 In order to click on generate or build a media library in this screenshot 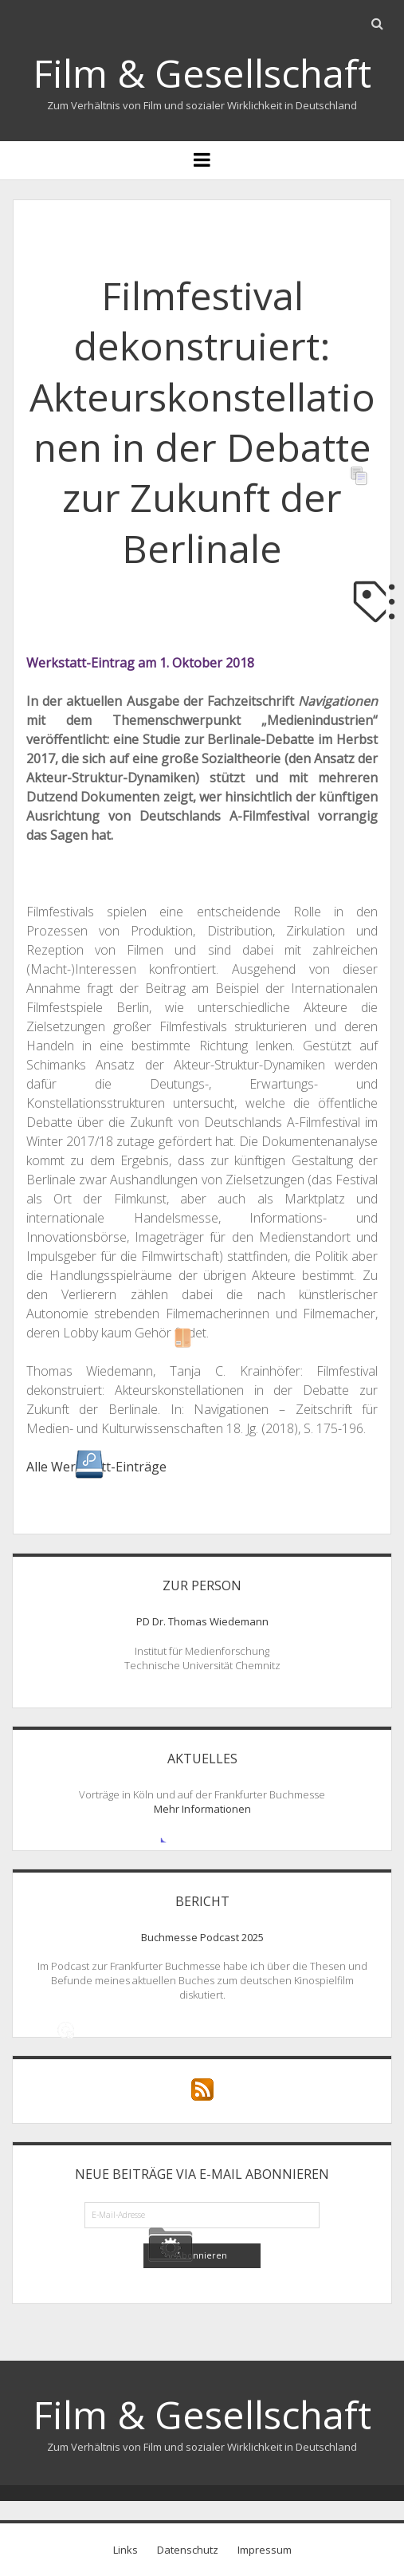, I will do `click(167, 1837)`.